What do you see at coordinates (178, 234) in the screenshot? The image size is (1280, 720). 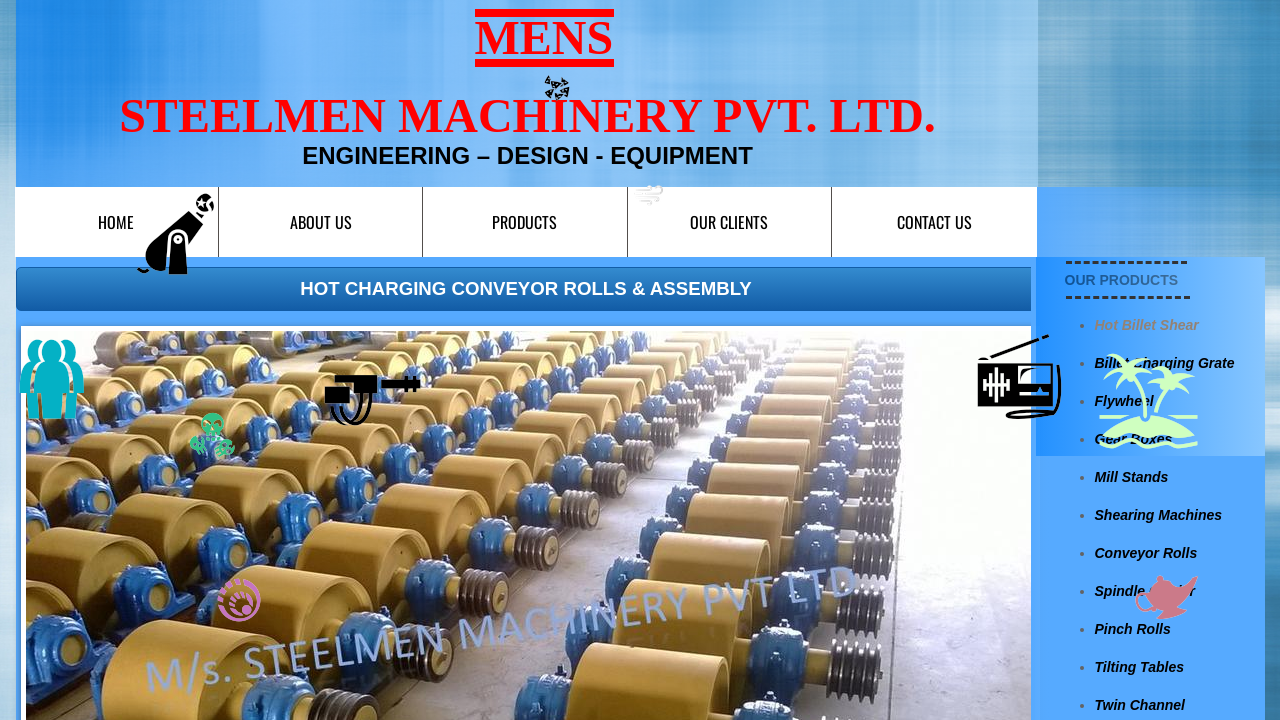 I see `launch a stunt or action mini-game` at bounding box center [178, 234].